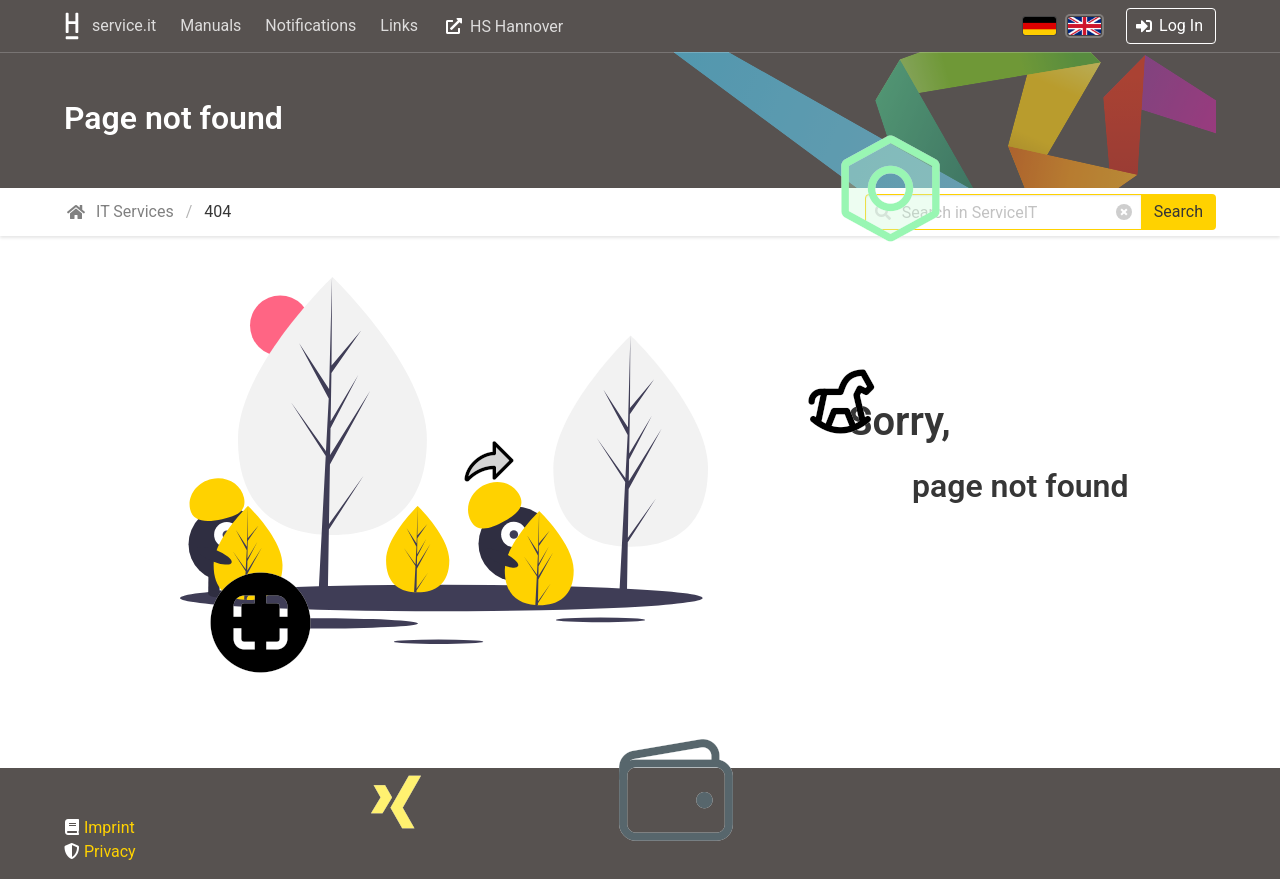 The height and width of the screenshot is (879, 1280). Describe the element at coordinates (676, 792) in the screenshot. I see `access your wallet or payment methods` at that location.